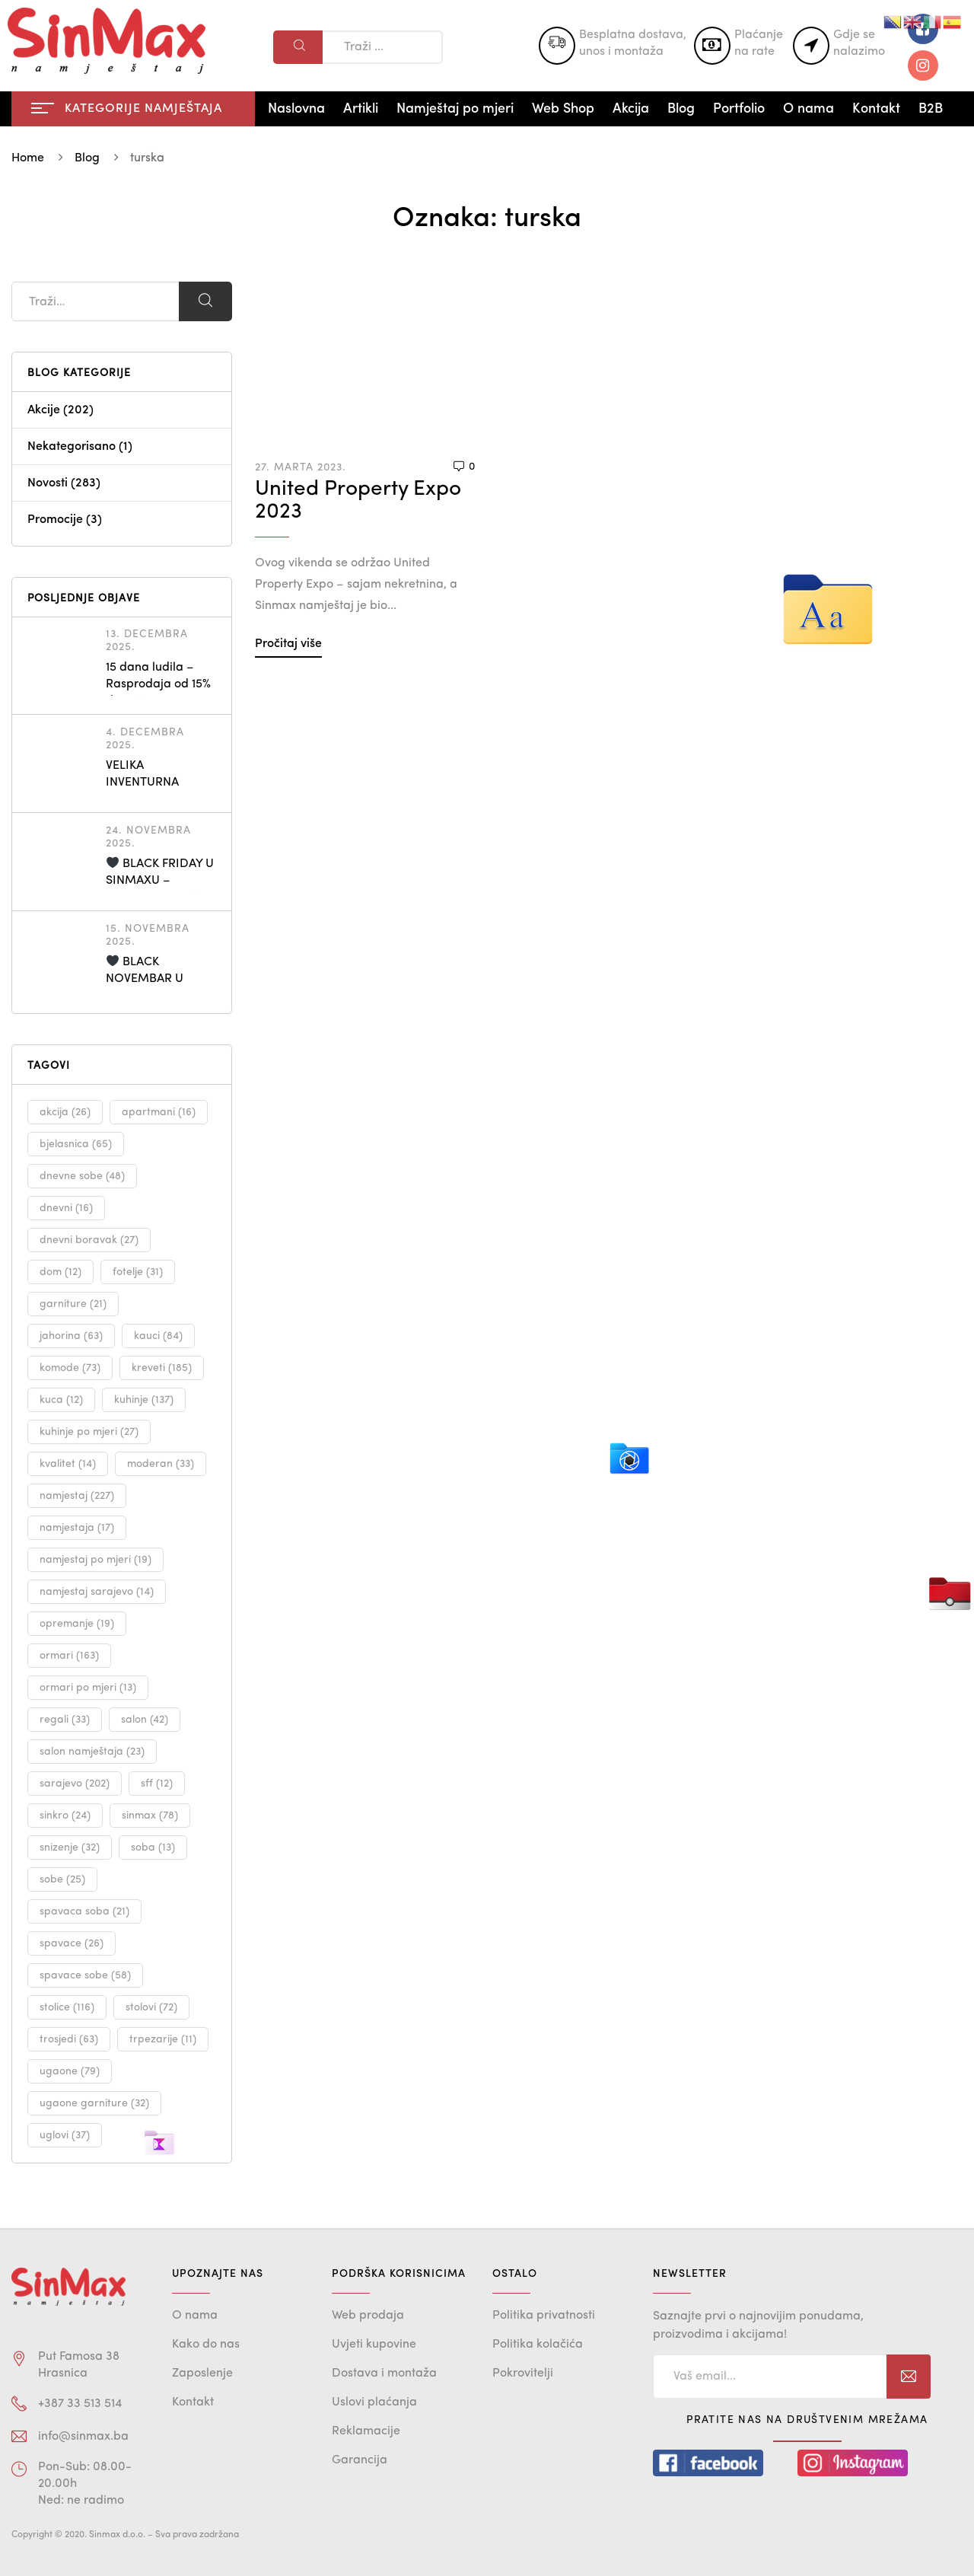 This screenshot has height=2576, width=974. I want to click on open fonts folder, so click(827, 611).